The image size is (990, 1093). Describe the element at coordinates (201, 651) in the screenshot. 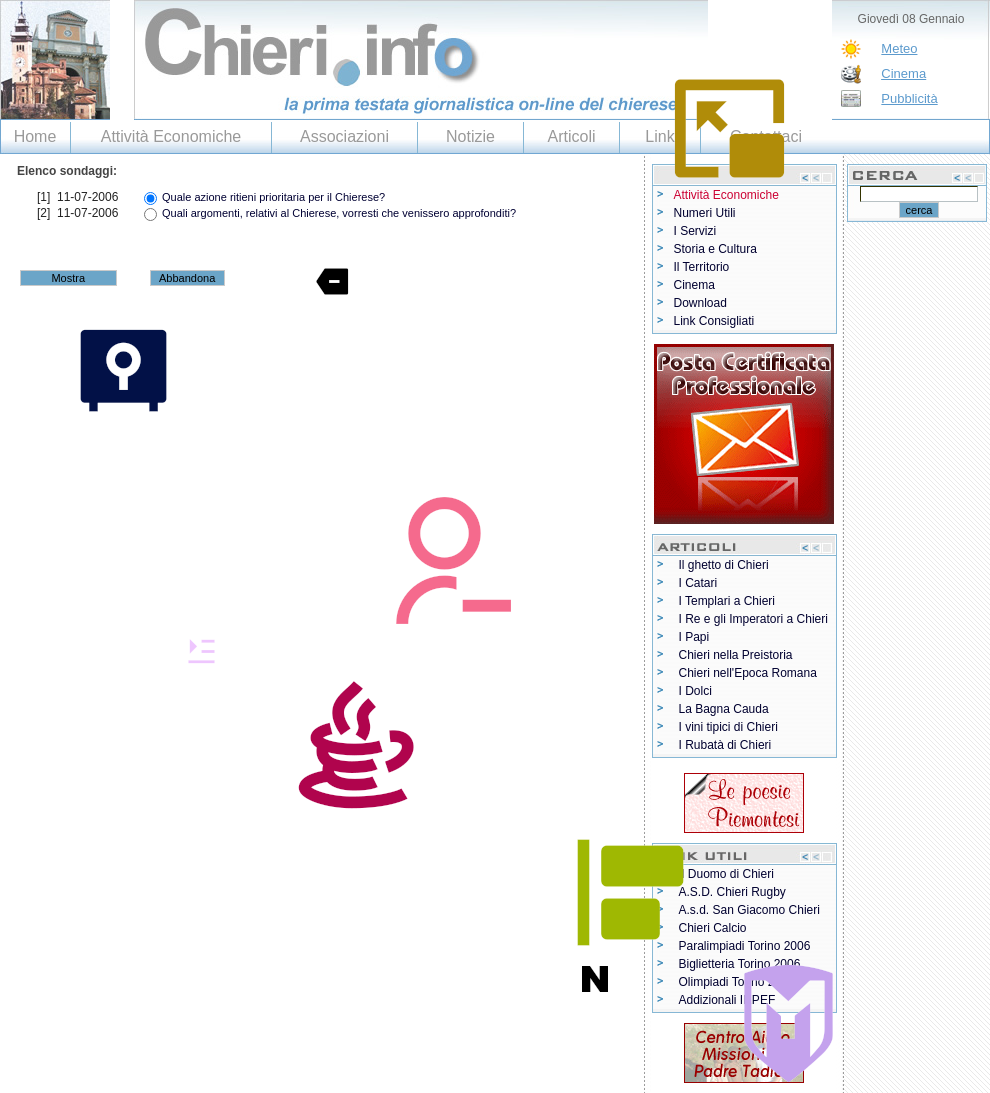

I see `collapse the side menu or navigation panel` at that location.